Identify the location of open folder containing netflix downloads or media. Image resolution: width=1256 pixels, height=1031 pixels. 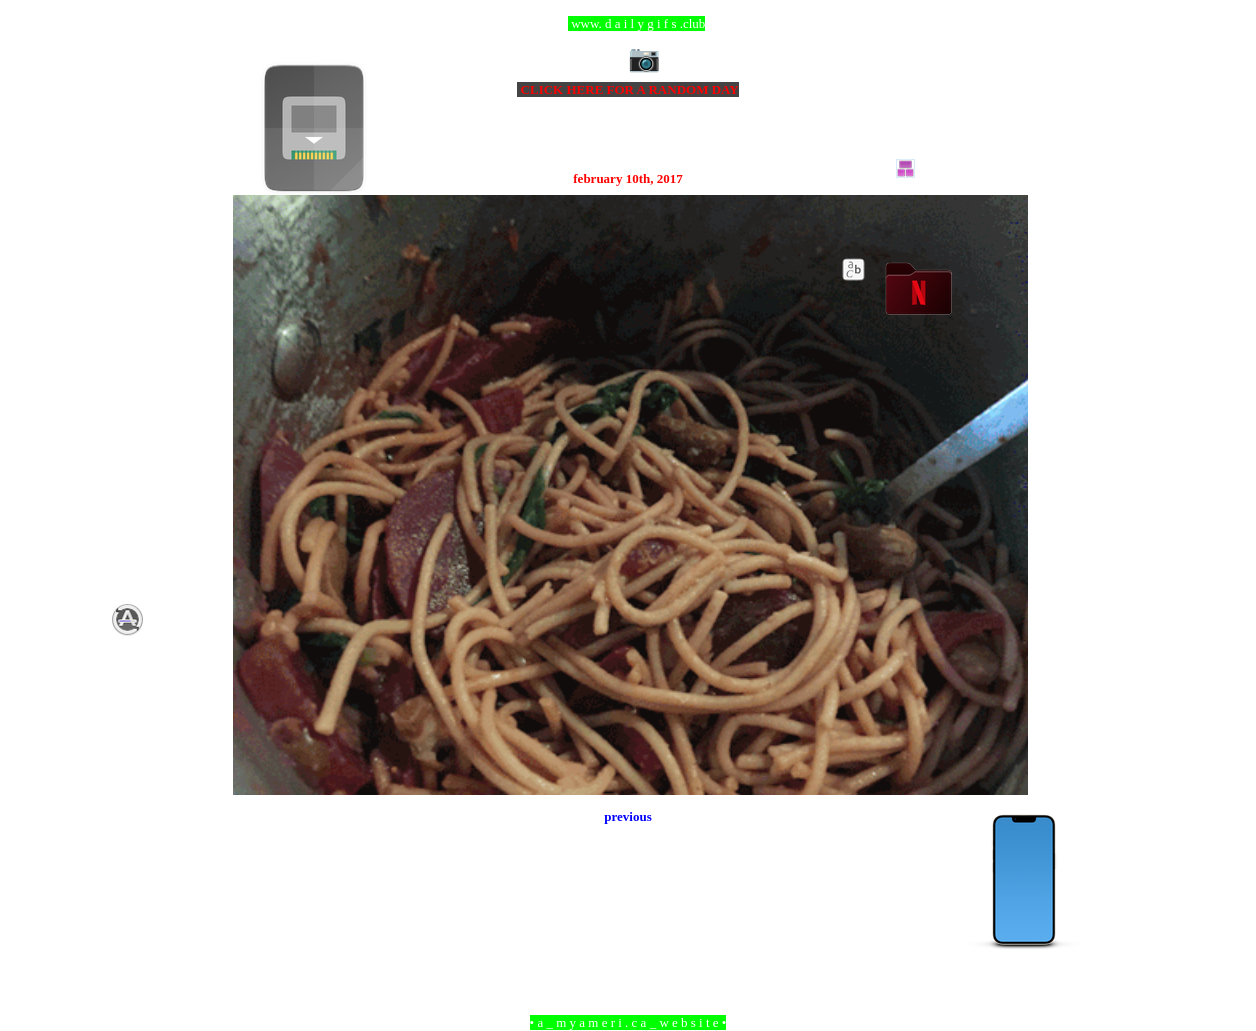
(918, 290).